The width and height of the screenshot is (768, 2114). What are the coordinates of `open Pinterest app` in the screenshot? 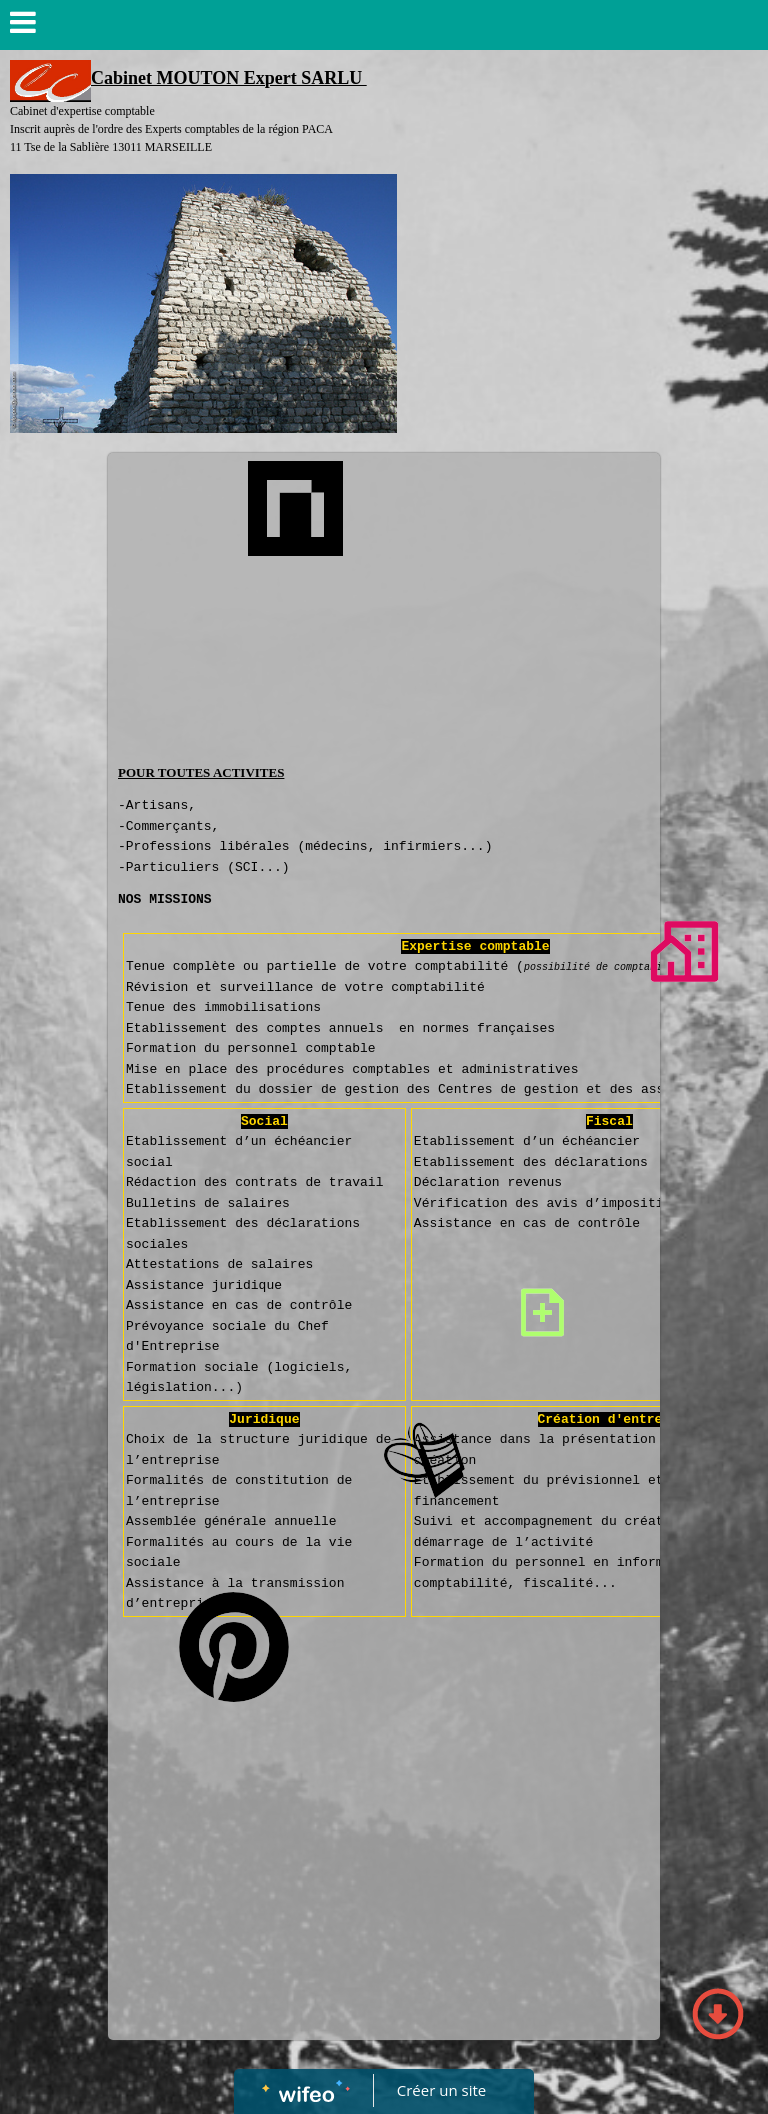 It's located at (234, 1647).